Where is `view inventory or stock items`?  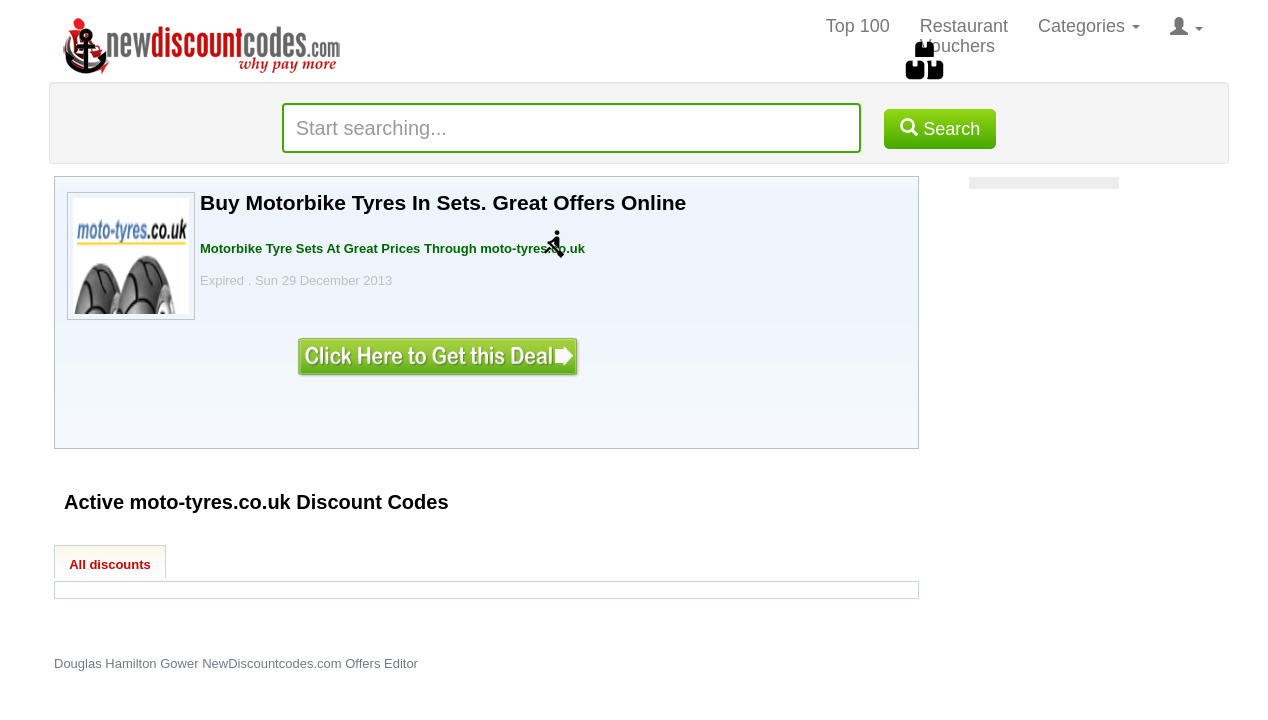
view inventory or stock items is located at coordinates (924, 60).